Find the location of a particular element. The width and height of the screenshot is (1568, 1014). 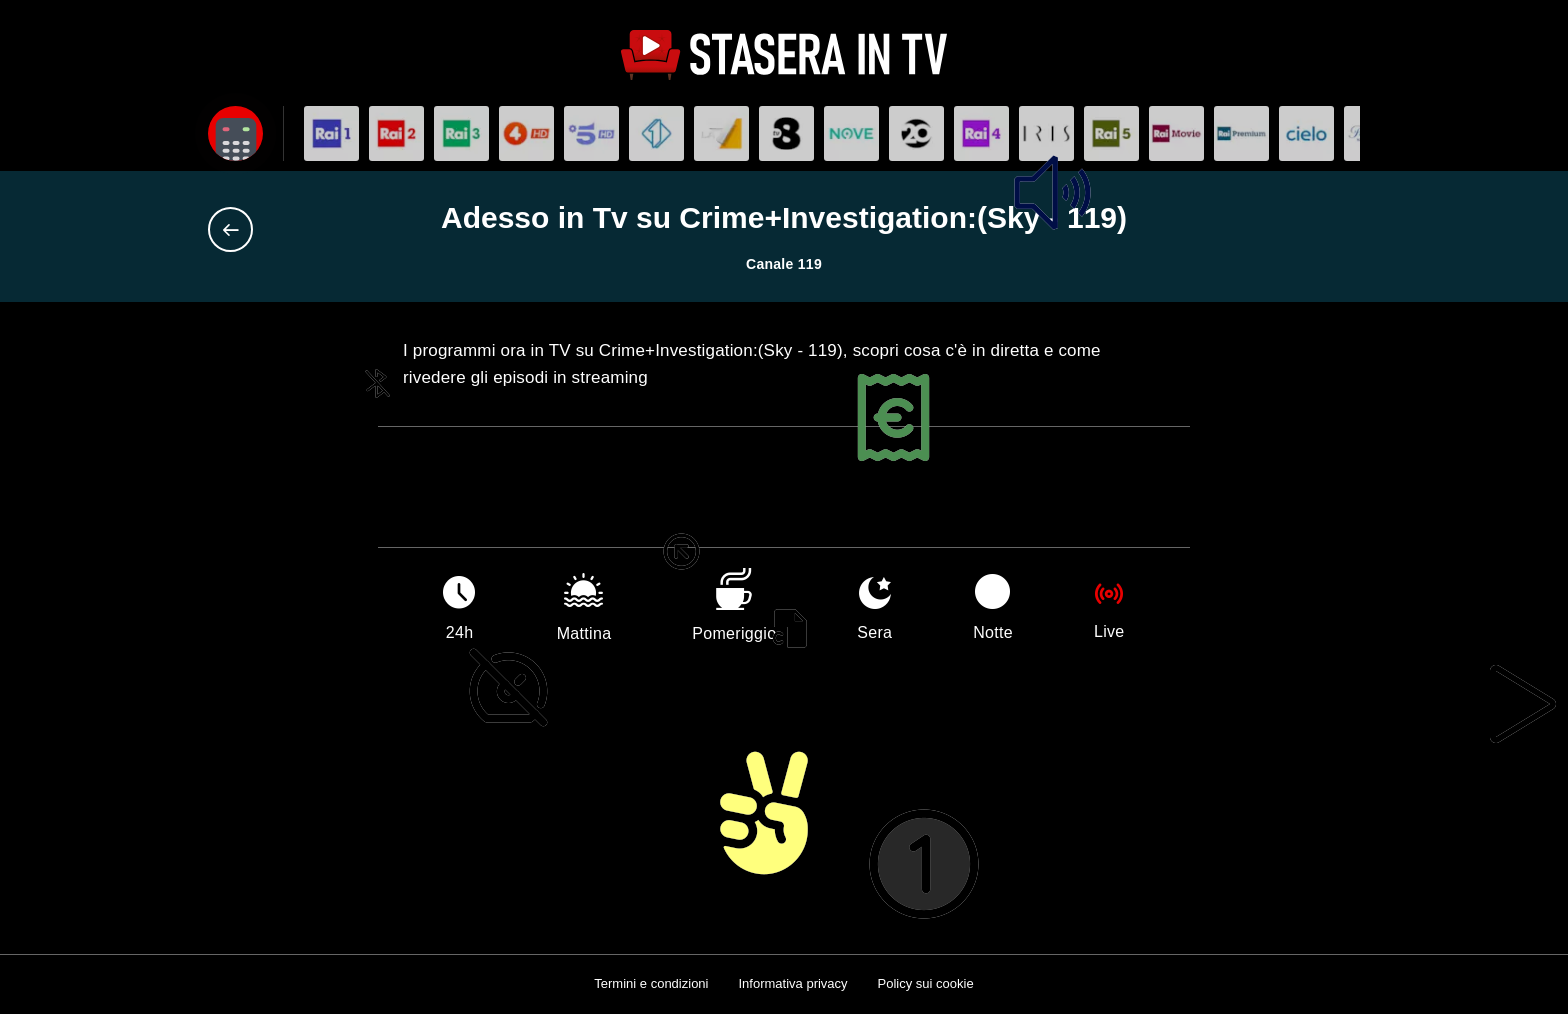

send a peace sign or friendly gesture is located at coordinates (764, 813).